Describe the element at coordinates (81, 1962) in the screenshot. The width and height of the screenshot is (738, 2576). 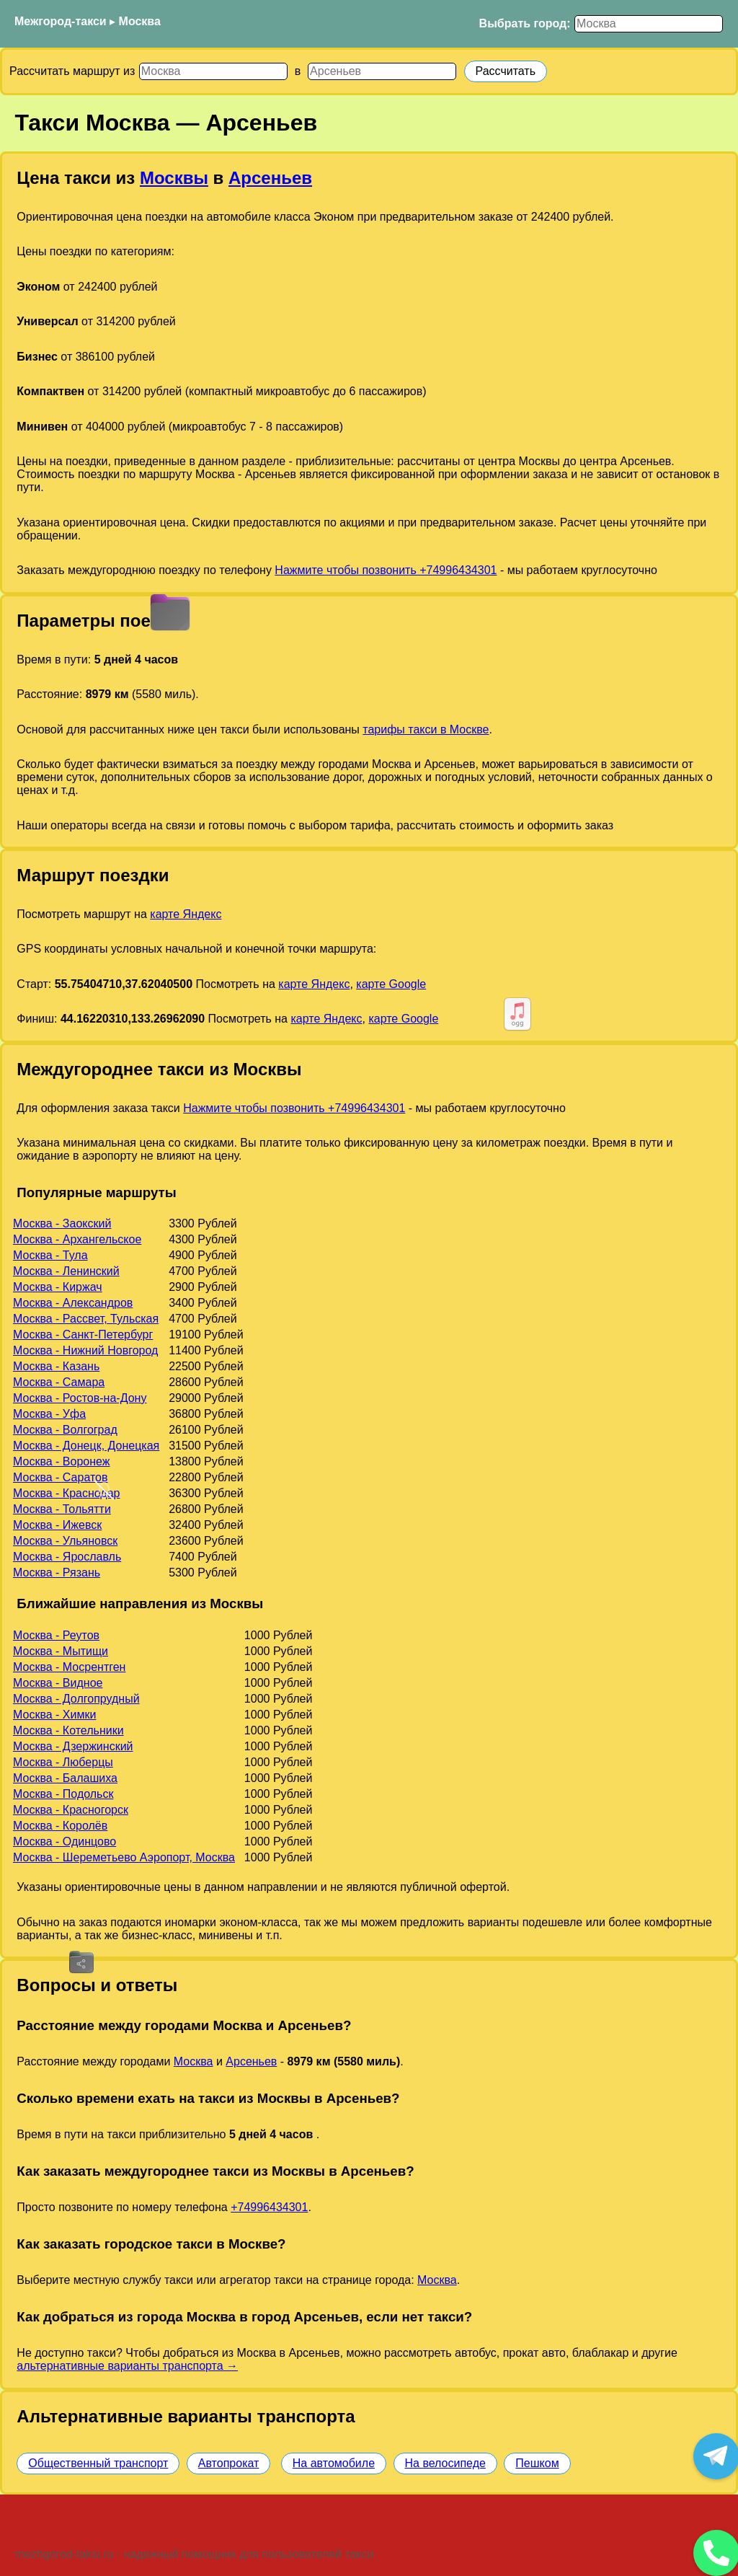
I see `open your public shared folder` at that location.